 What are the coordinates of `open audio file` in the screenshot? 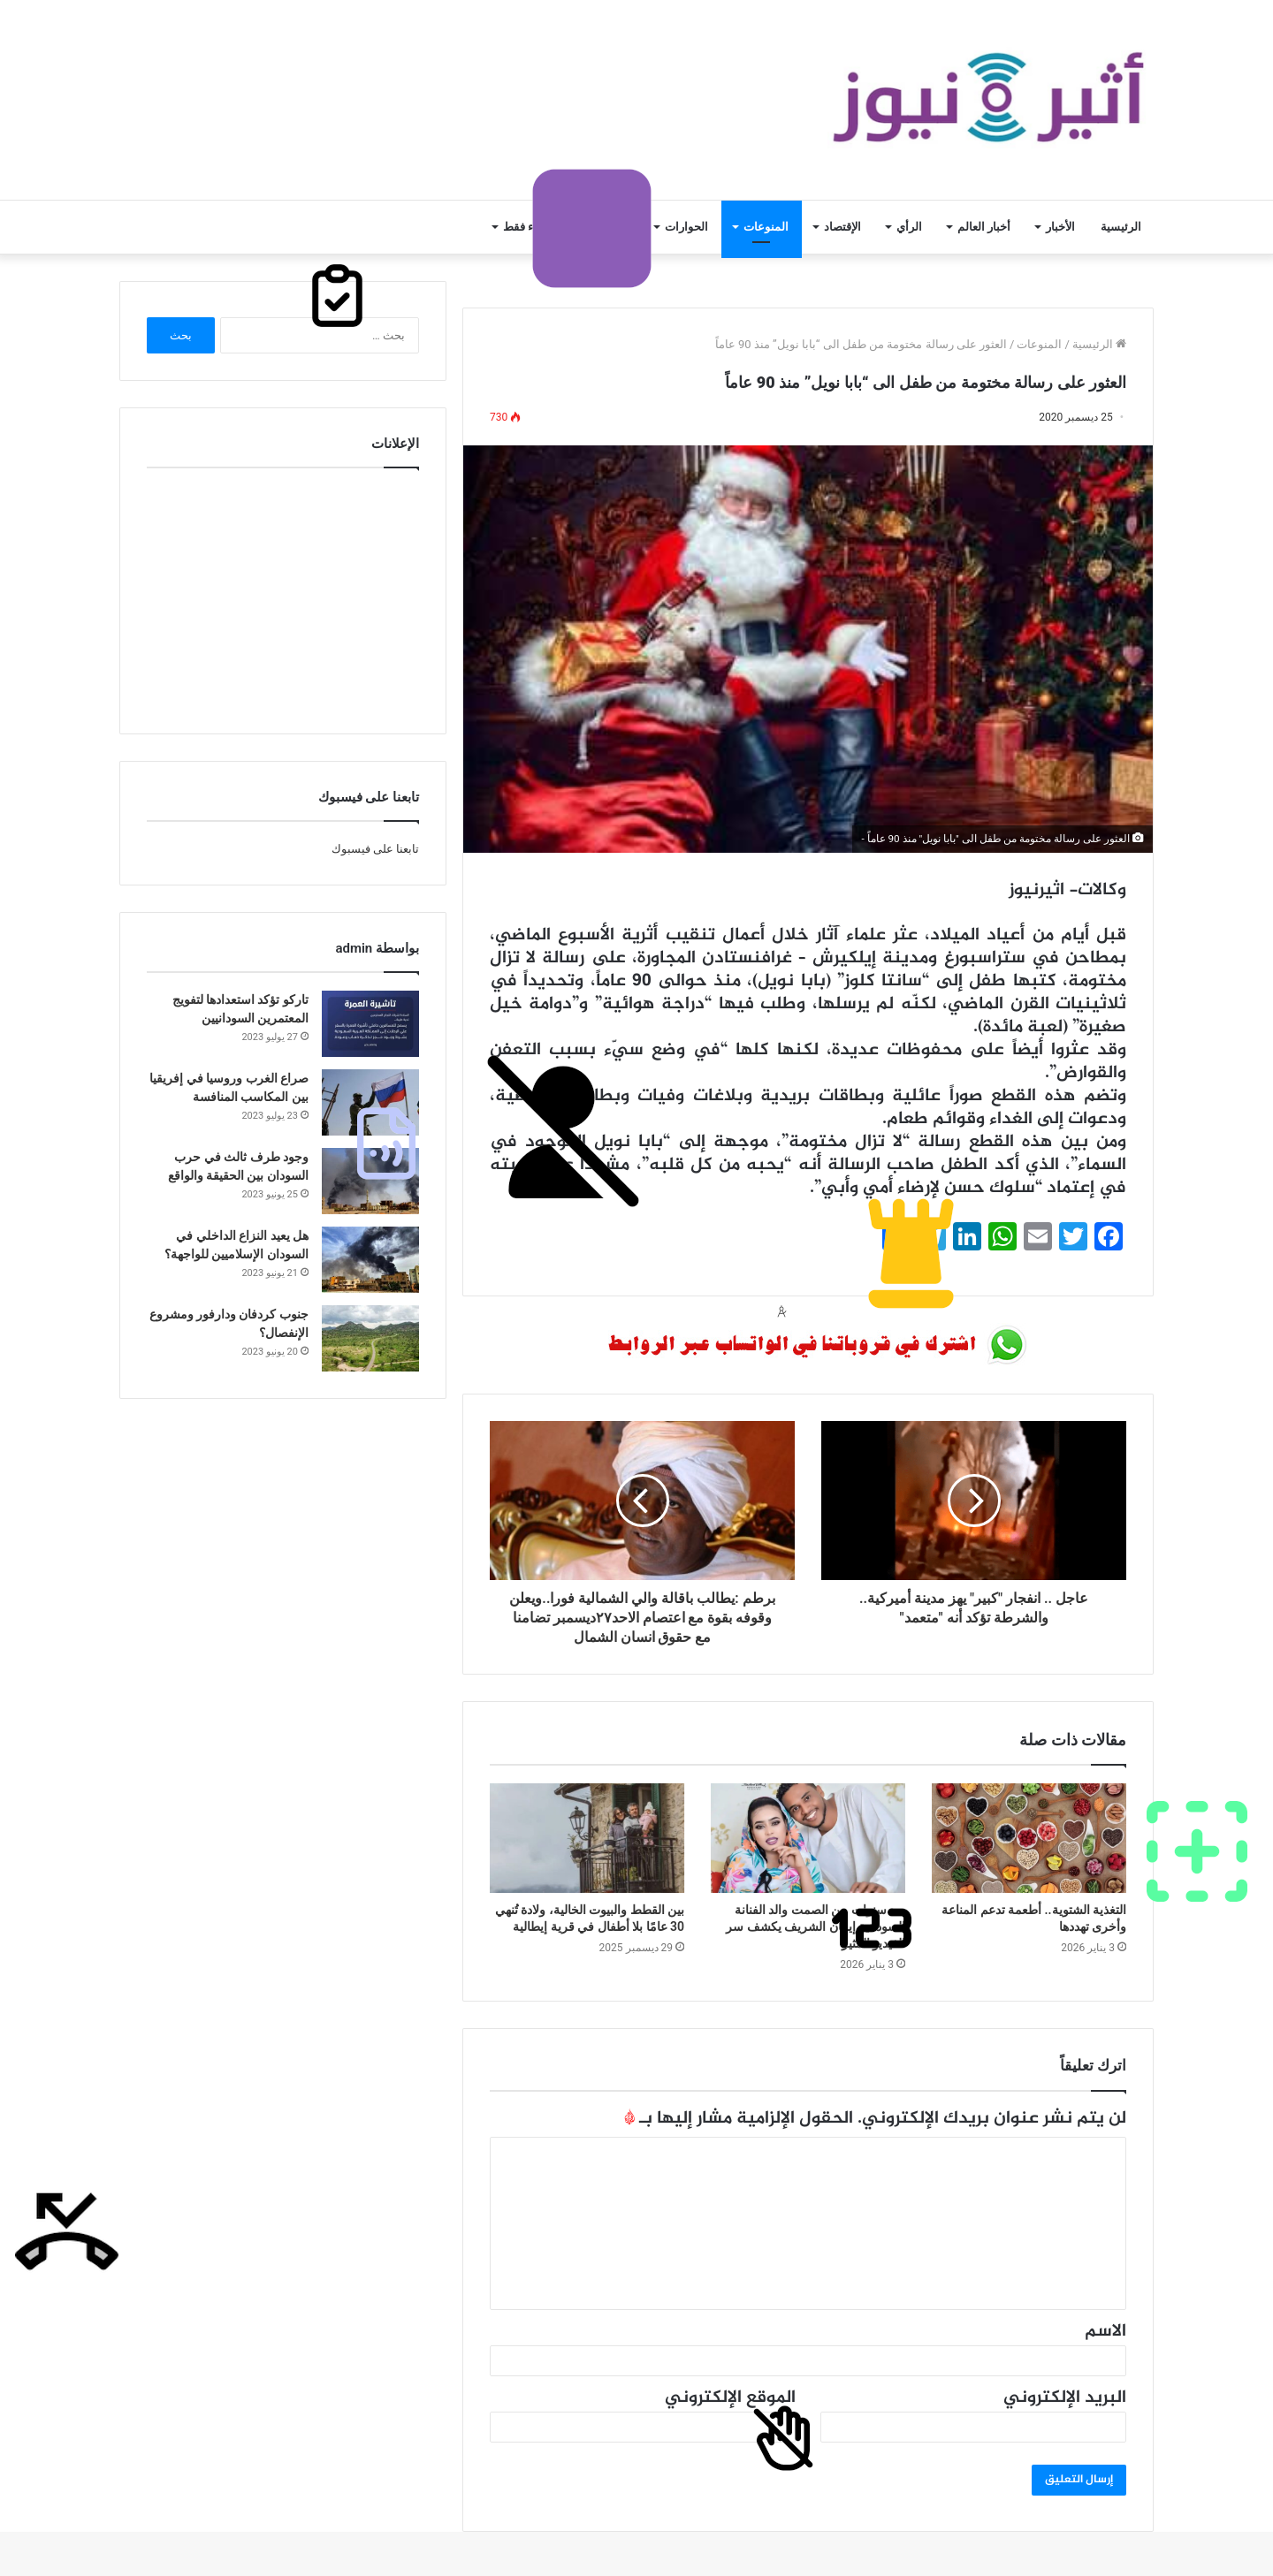 It's located at (386, 1144).